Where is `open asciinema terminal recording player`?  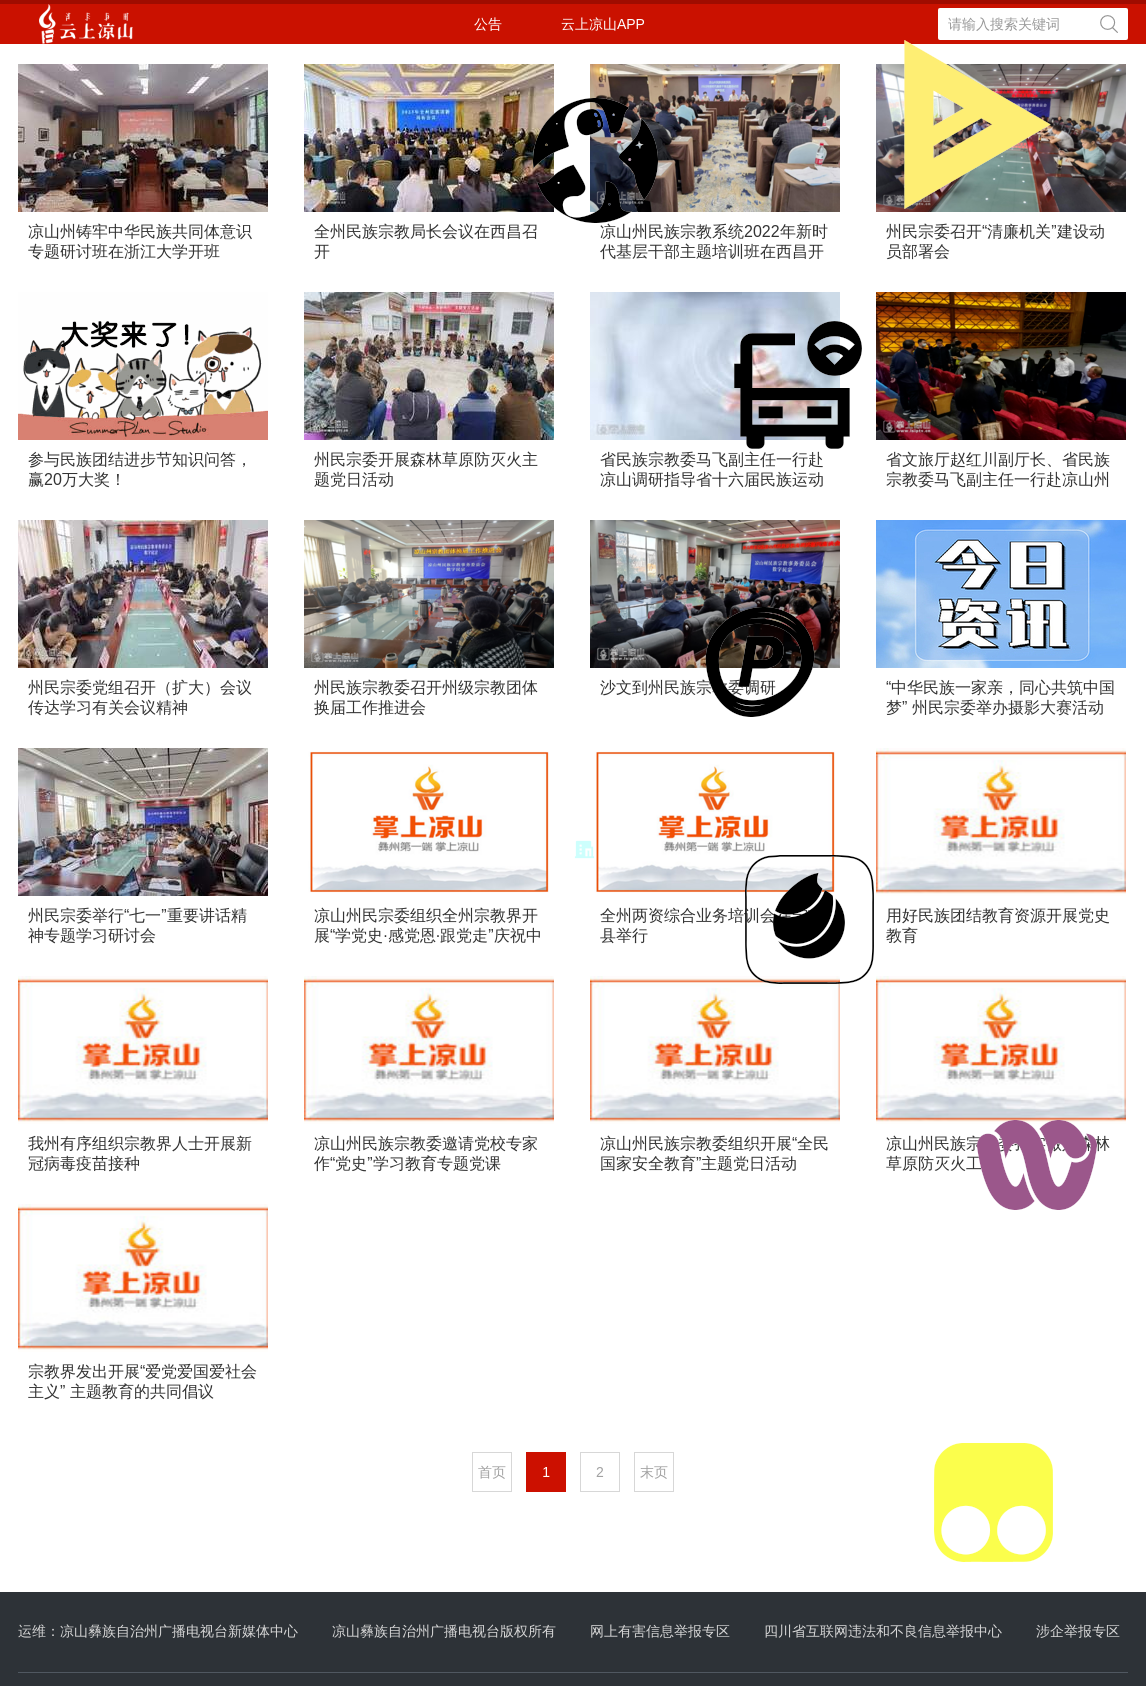
open asciinema terminal recording player is located at coordinates (977, 124).